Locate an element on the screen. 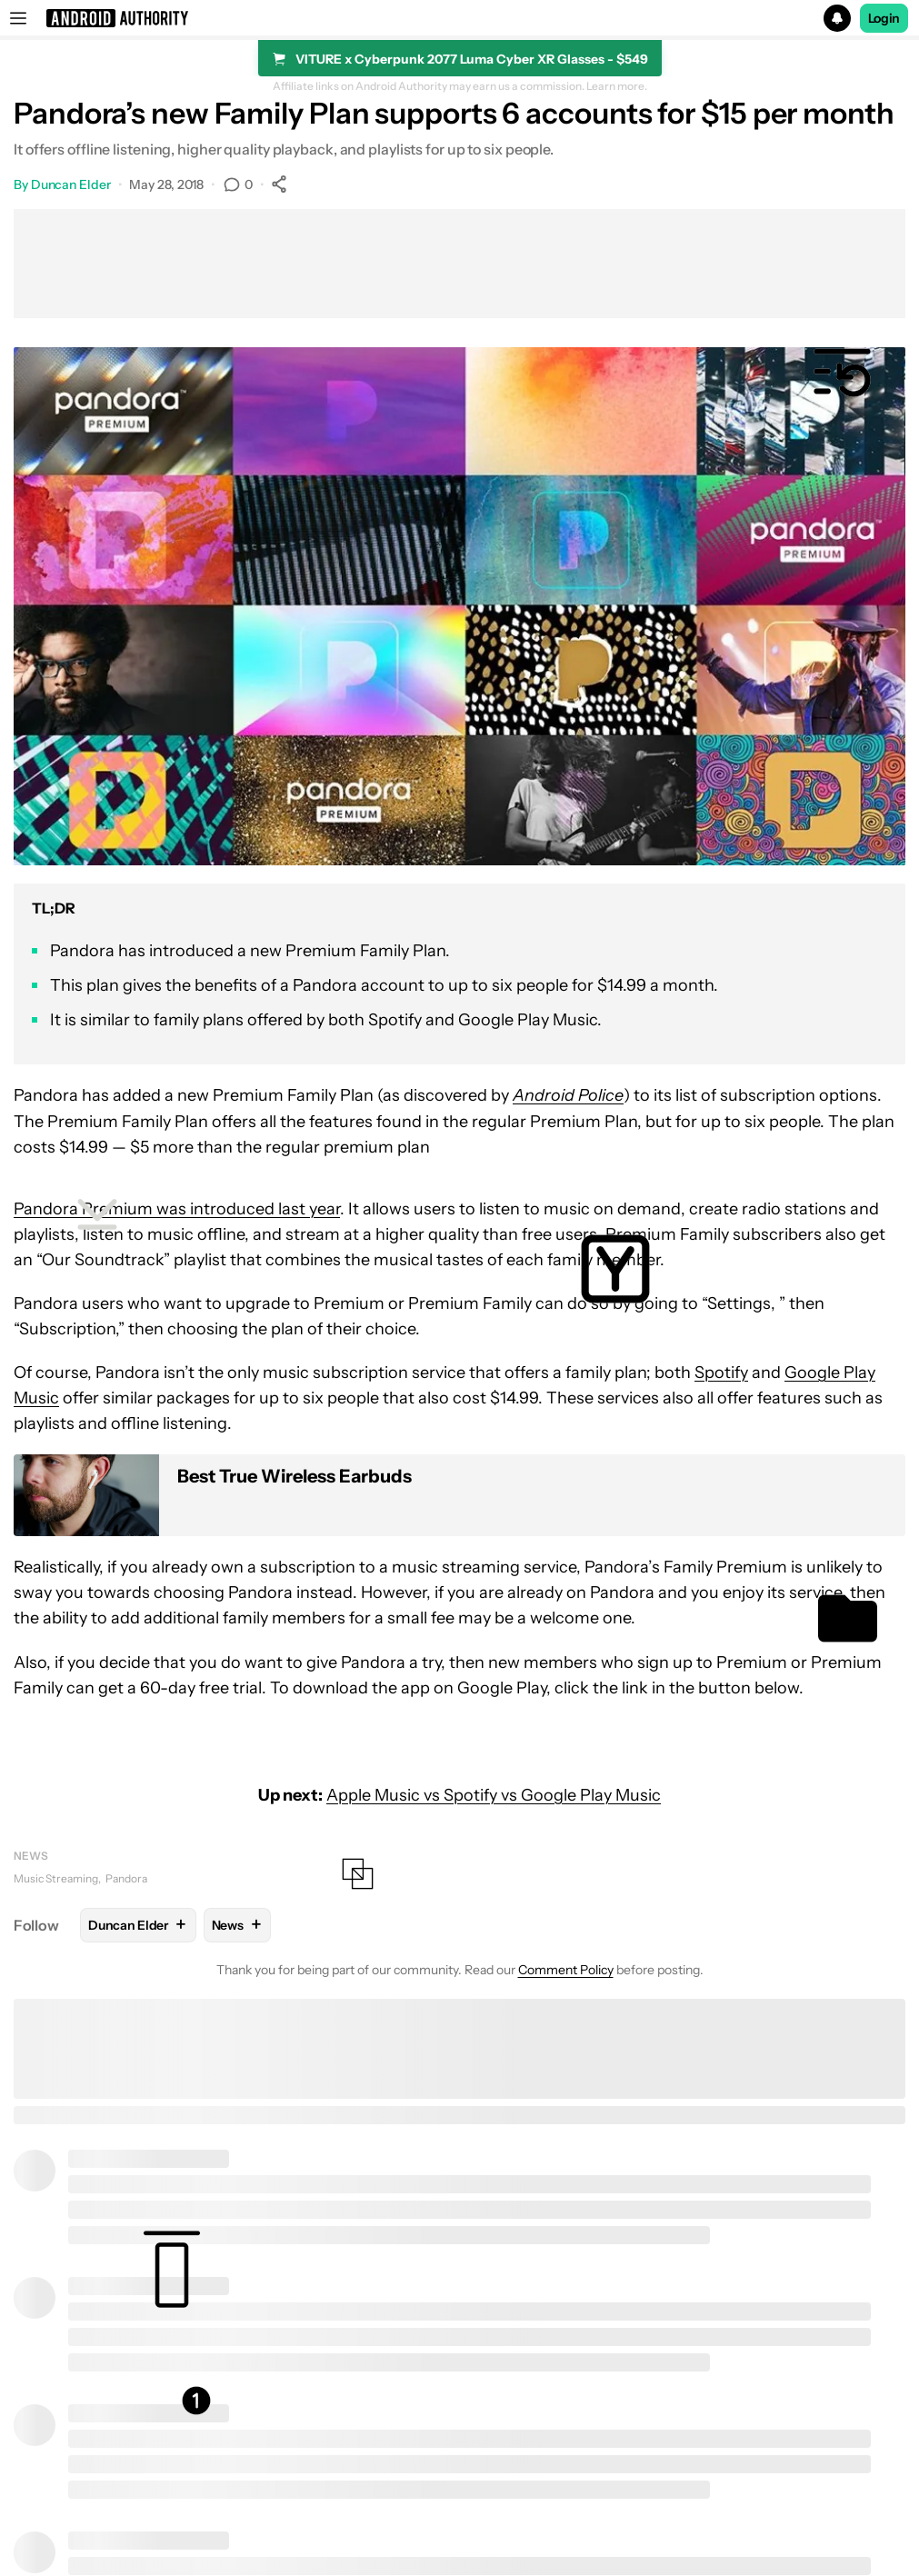 This screenshot has height=2576, width=919. restart or reset a list to its original order is located at coordinates (842, 371).